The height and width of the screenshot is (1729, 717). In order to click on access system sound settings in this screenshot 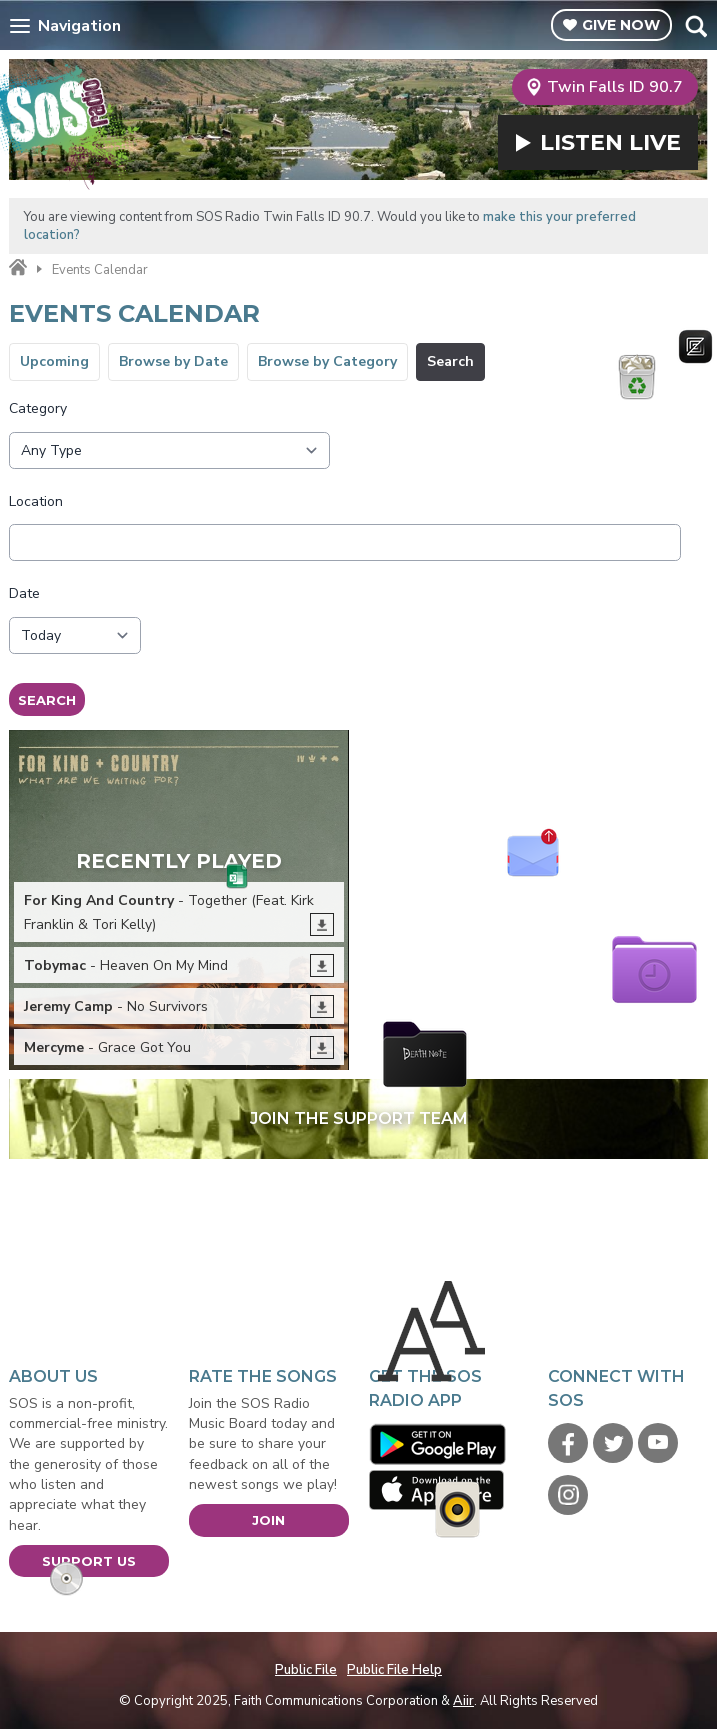, I will do `click(457, 1509)`.